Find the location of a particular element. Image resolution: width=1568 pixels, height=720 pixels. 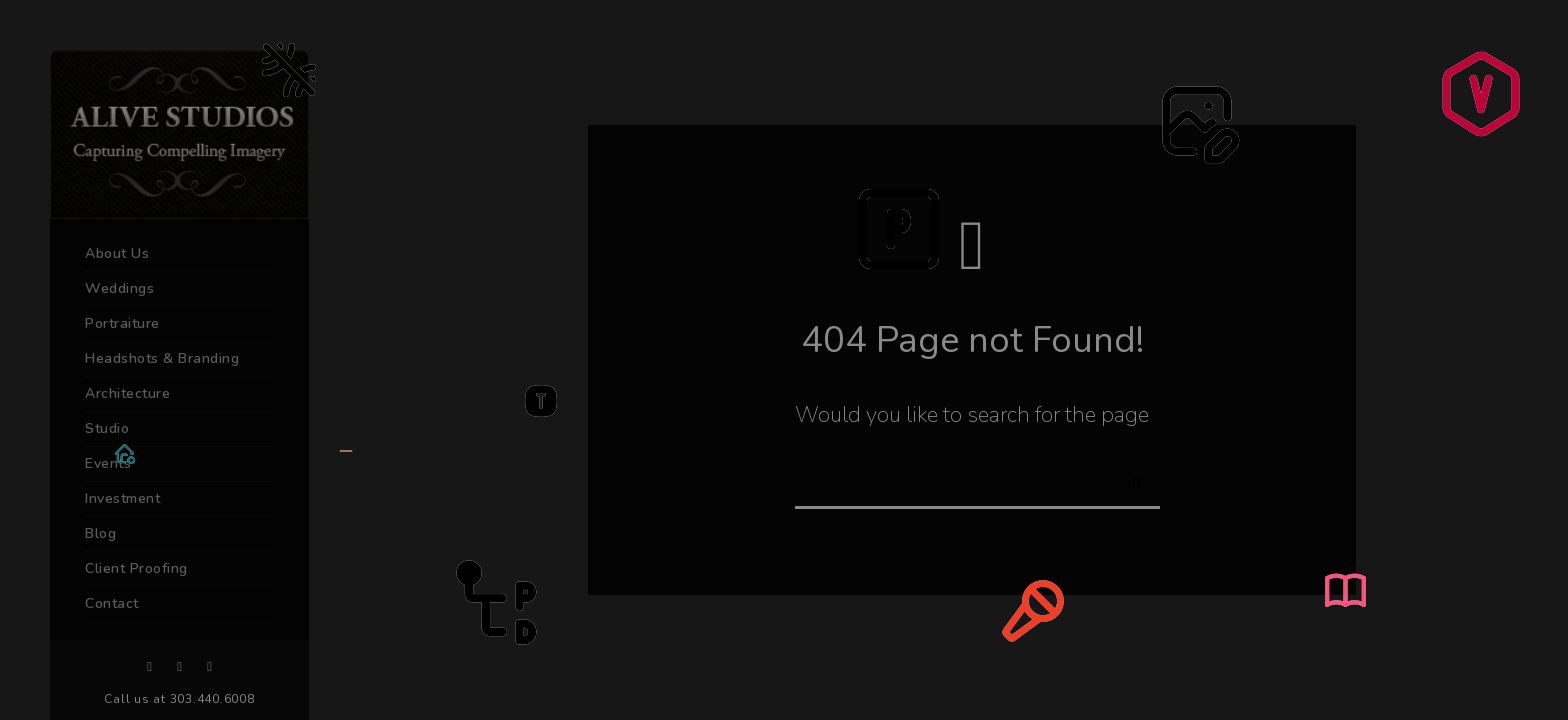

version indicator or version number badge is located at coordinates (1481, 94).